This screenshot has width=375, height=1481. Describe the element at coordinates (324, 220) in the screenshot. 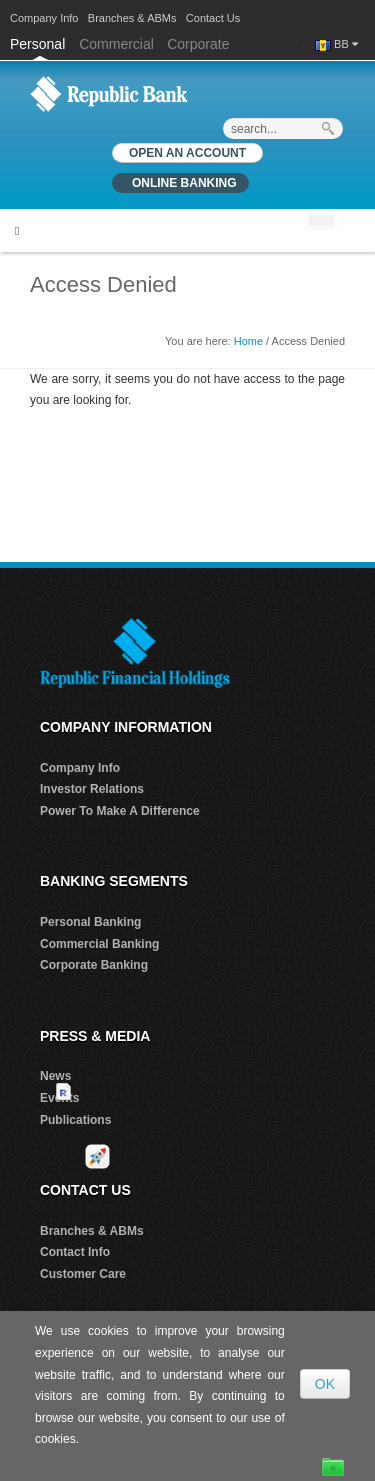

I see `indicates battery is at 90% charge` at that location.